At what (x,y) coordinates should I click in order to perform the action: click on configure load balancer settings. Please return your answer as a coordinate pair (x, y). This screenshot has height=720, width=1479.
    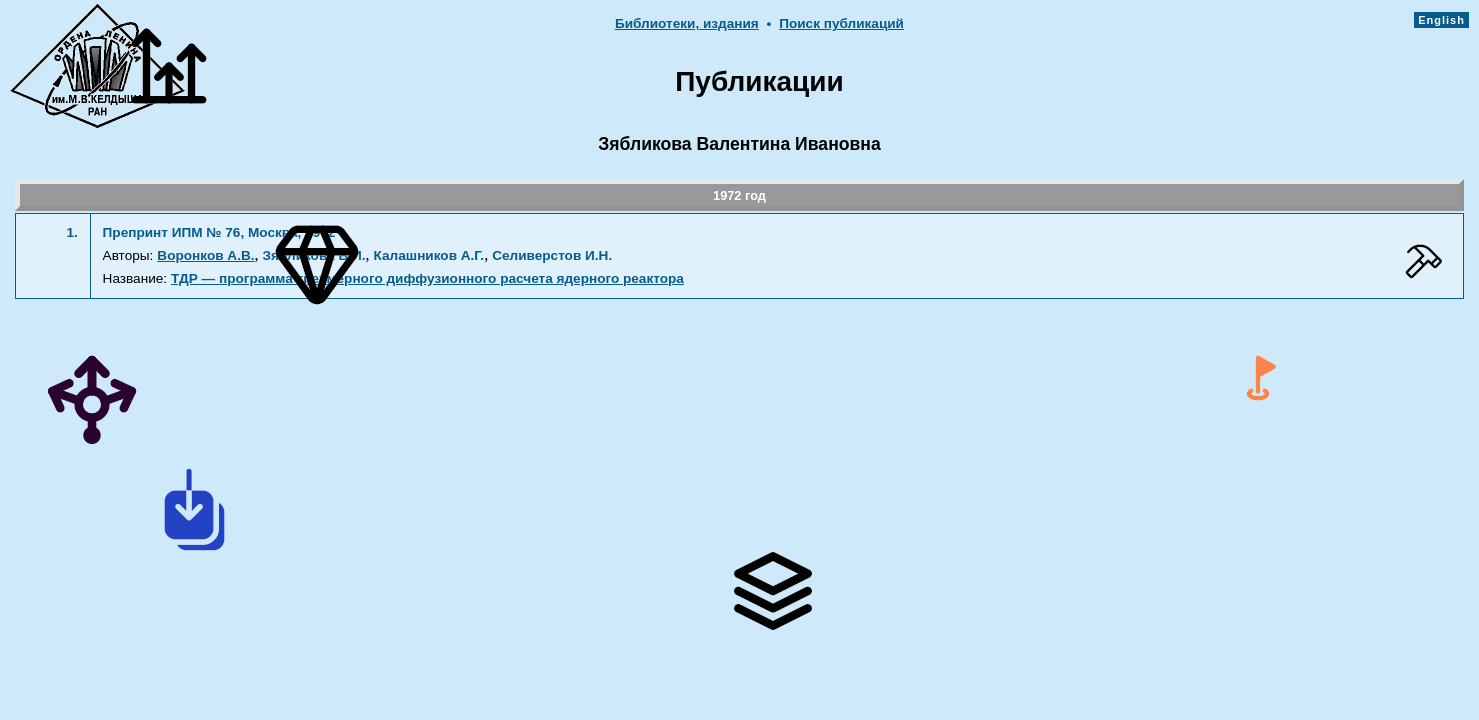
    Looking at the image, I should click on (92, 400).